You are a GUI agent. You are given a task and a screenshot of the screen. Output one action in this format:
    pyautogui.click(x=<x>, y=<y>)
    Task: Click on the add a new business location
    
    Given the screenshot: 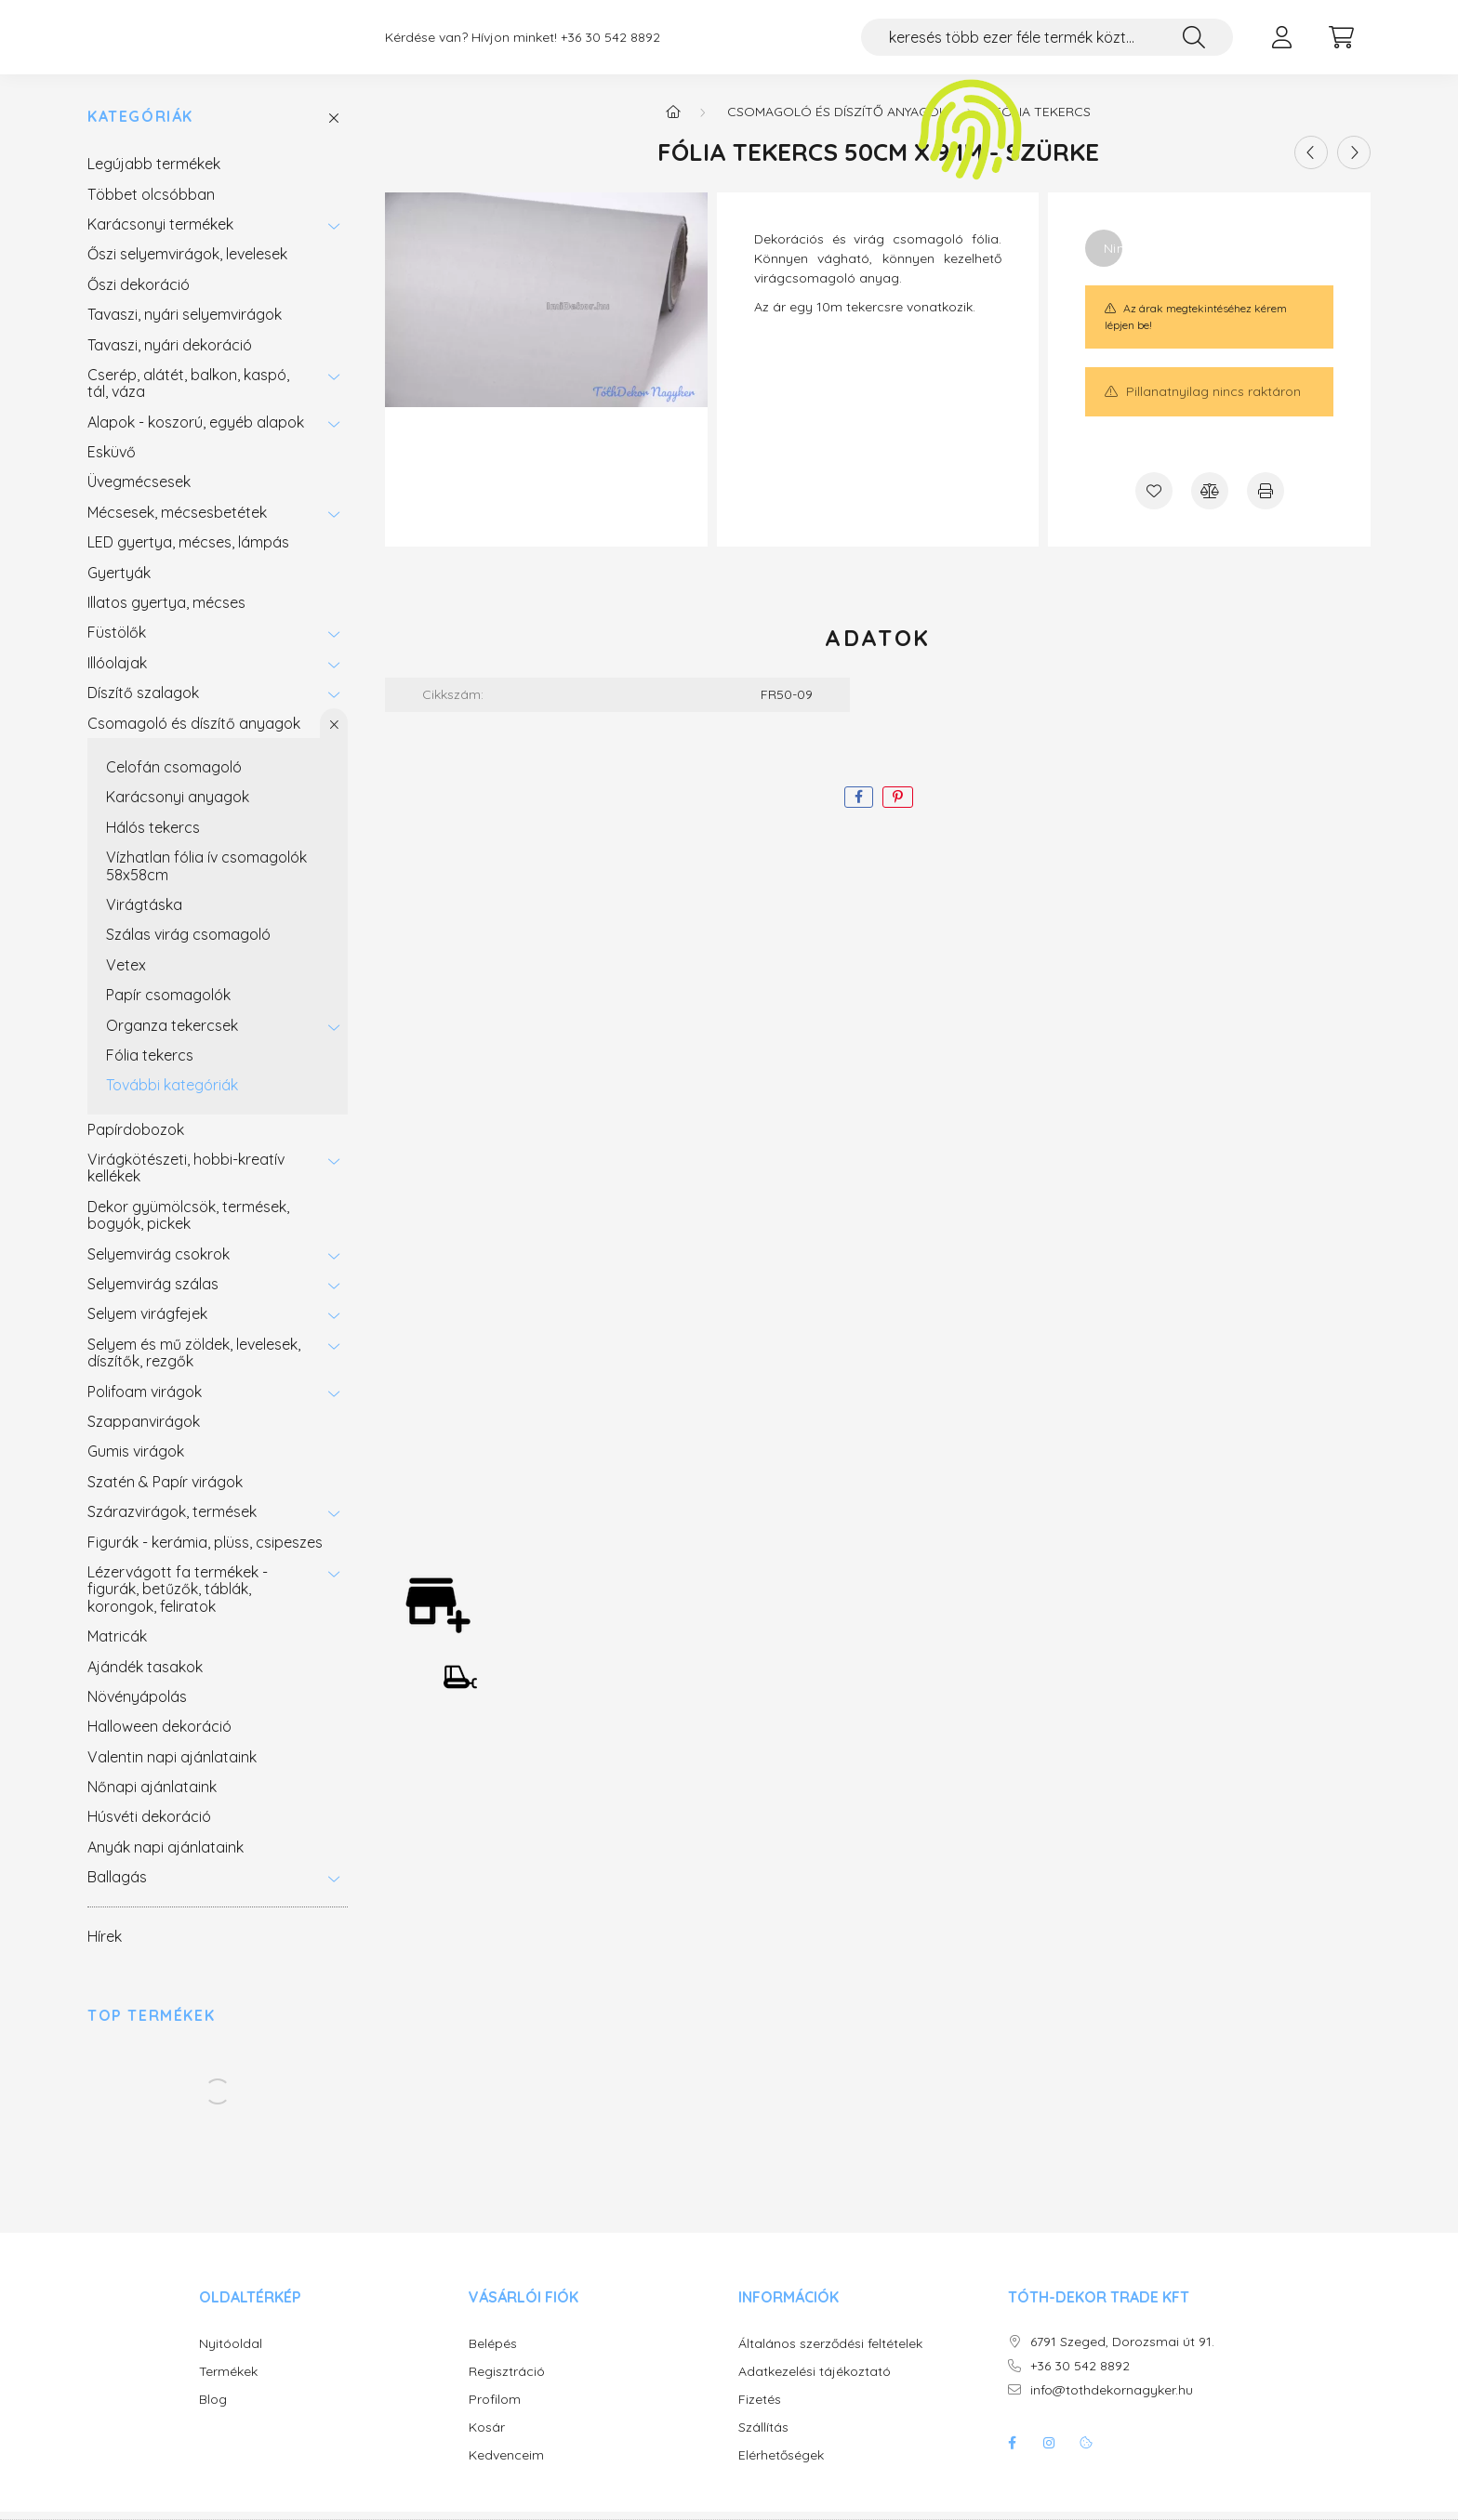 What is the action you would take?
    pyautogui.click(x=438, y=1601)
    